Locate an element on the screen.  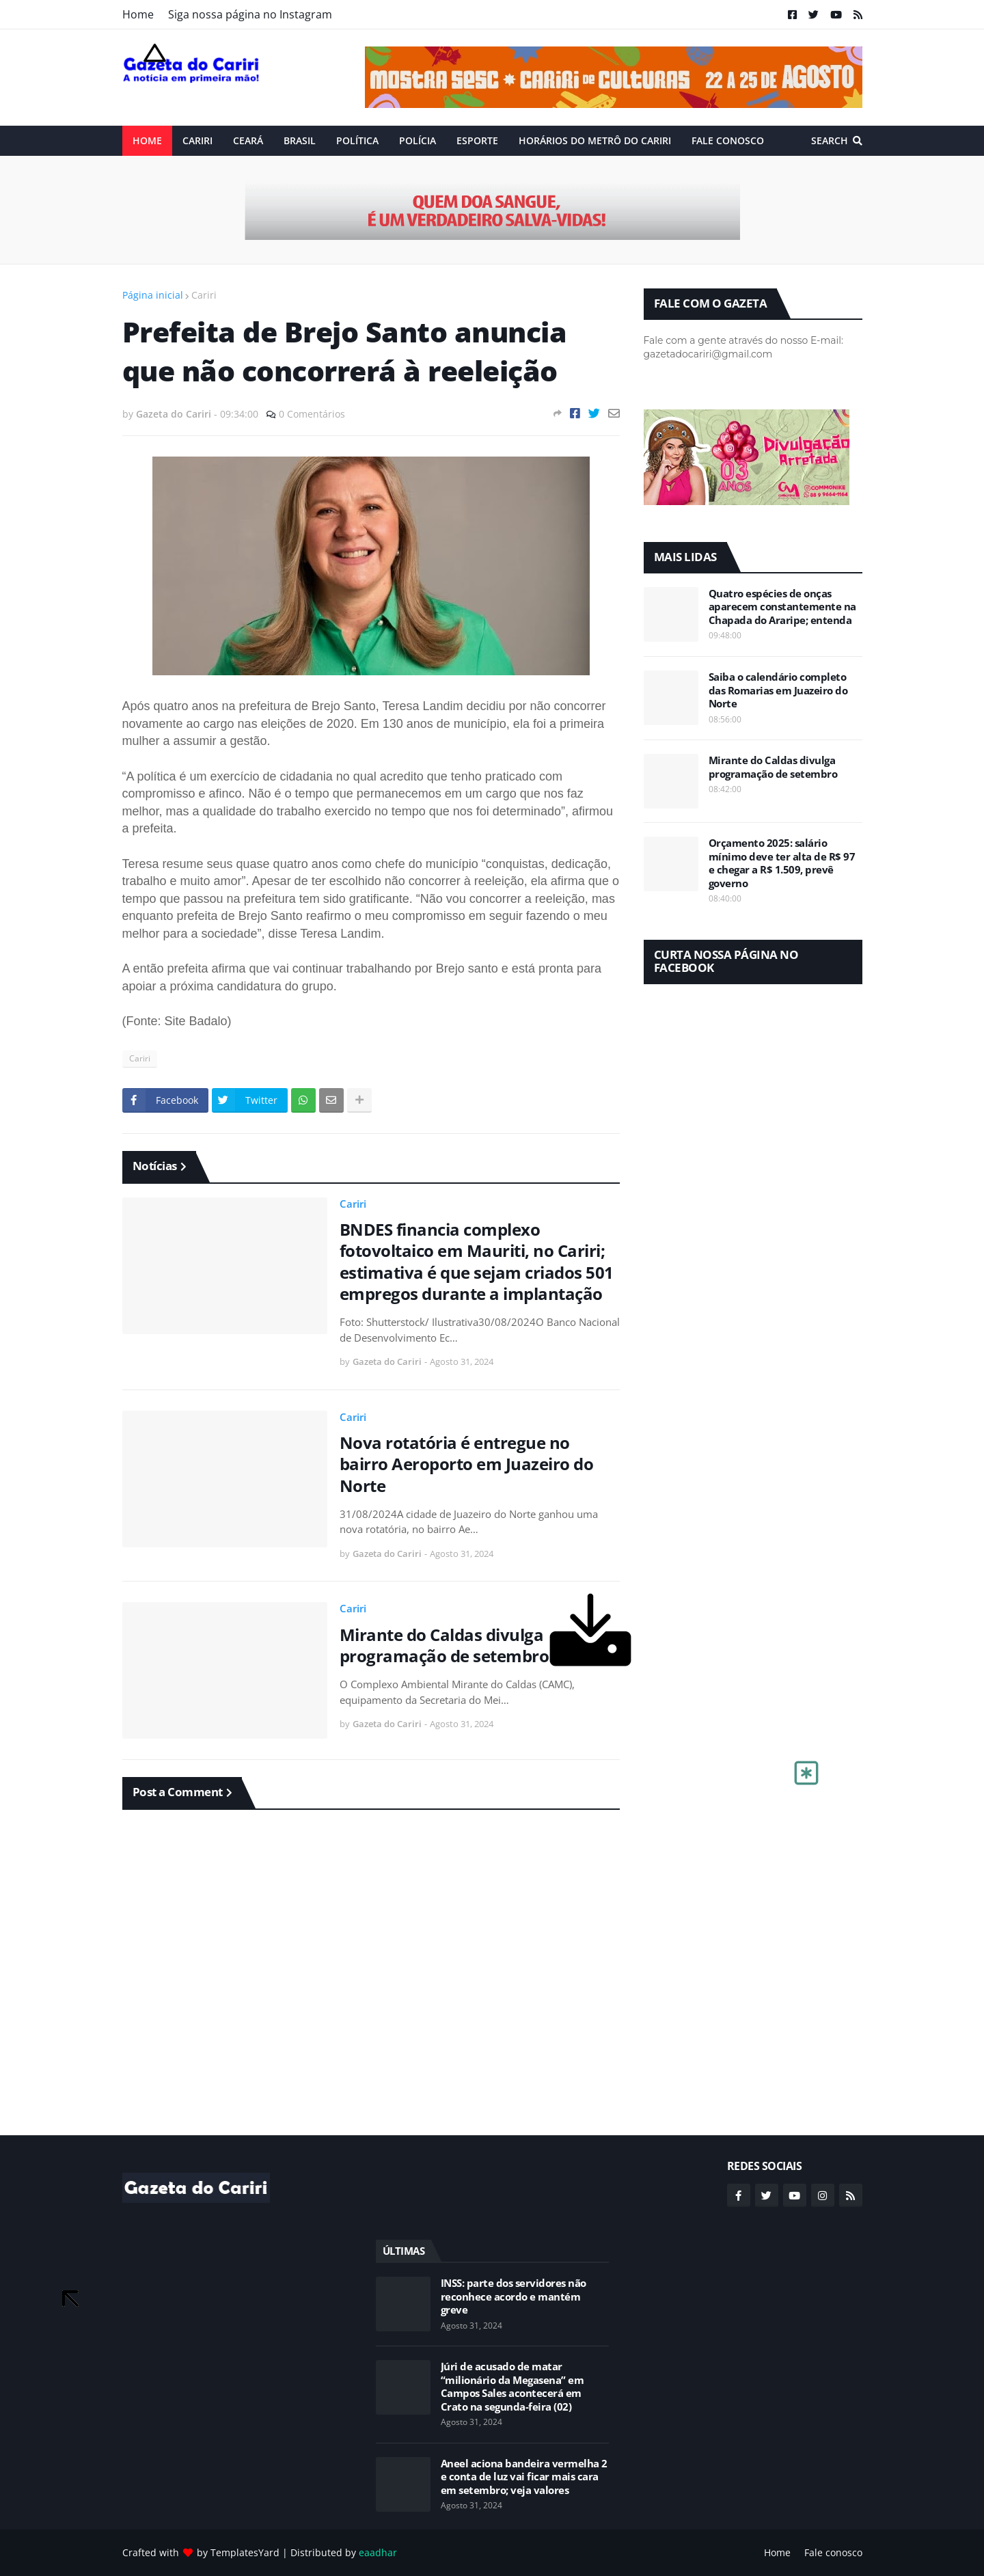
download a file to your device is located at coordinates (590, 1634).